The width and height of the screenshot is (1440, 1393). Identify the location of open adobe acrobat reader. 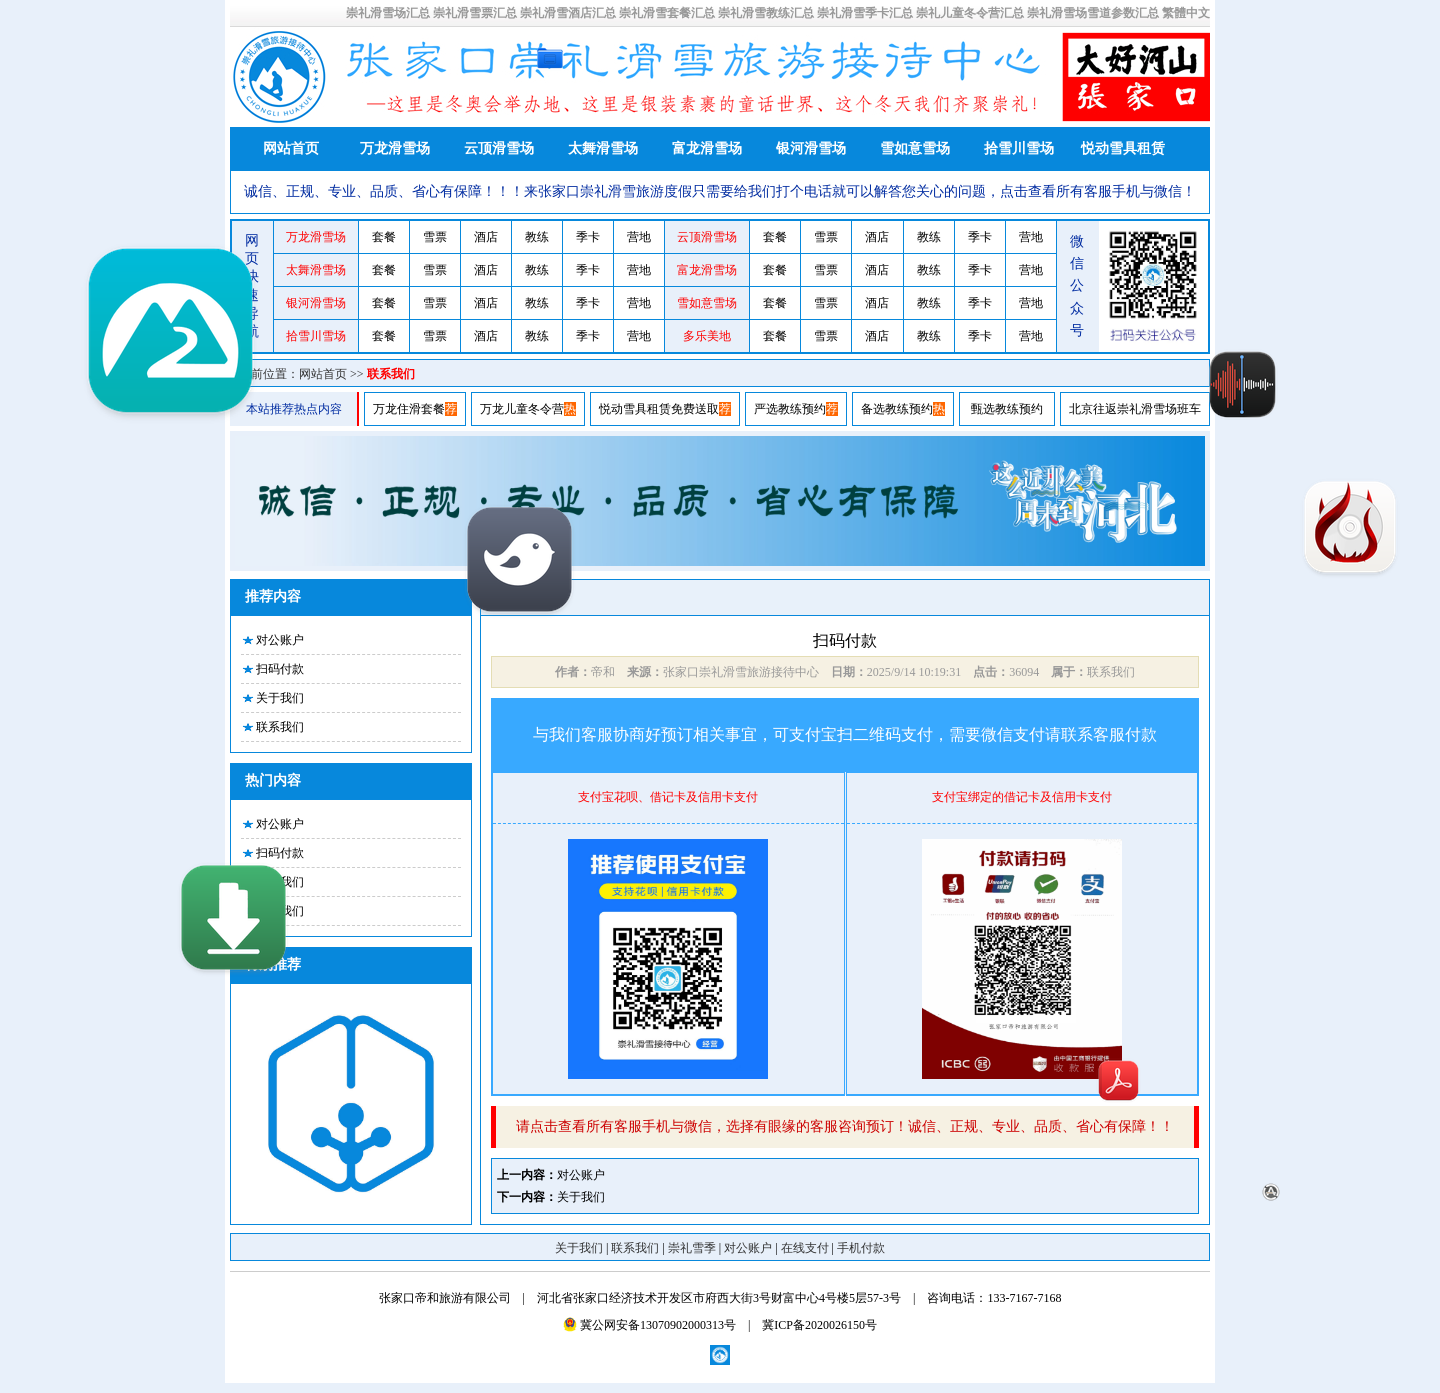
(1118, 1080).